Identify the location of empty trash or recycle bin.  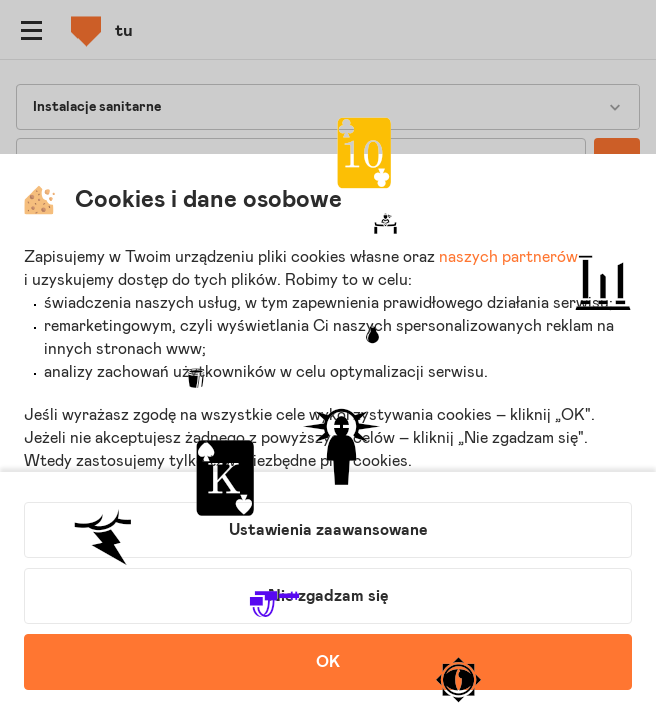
(196, 375).